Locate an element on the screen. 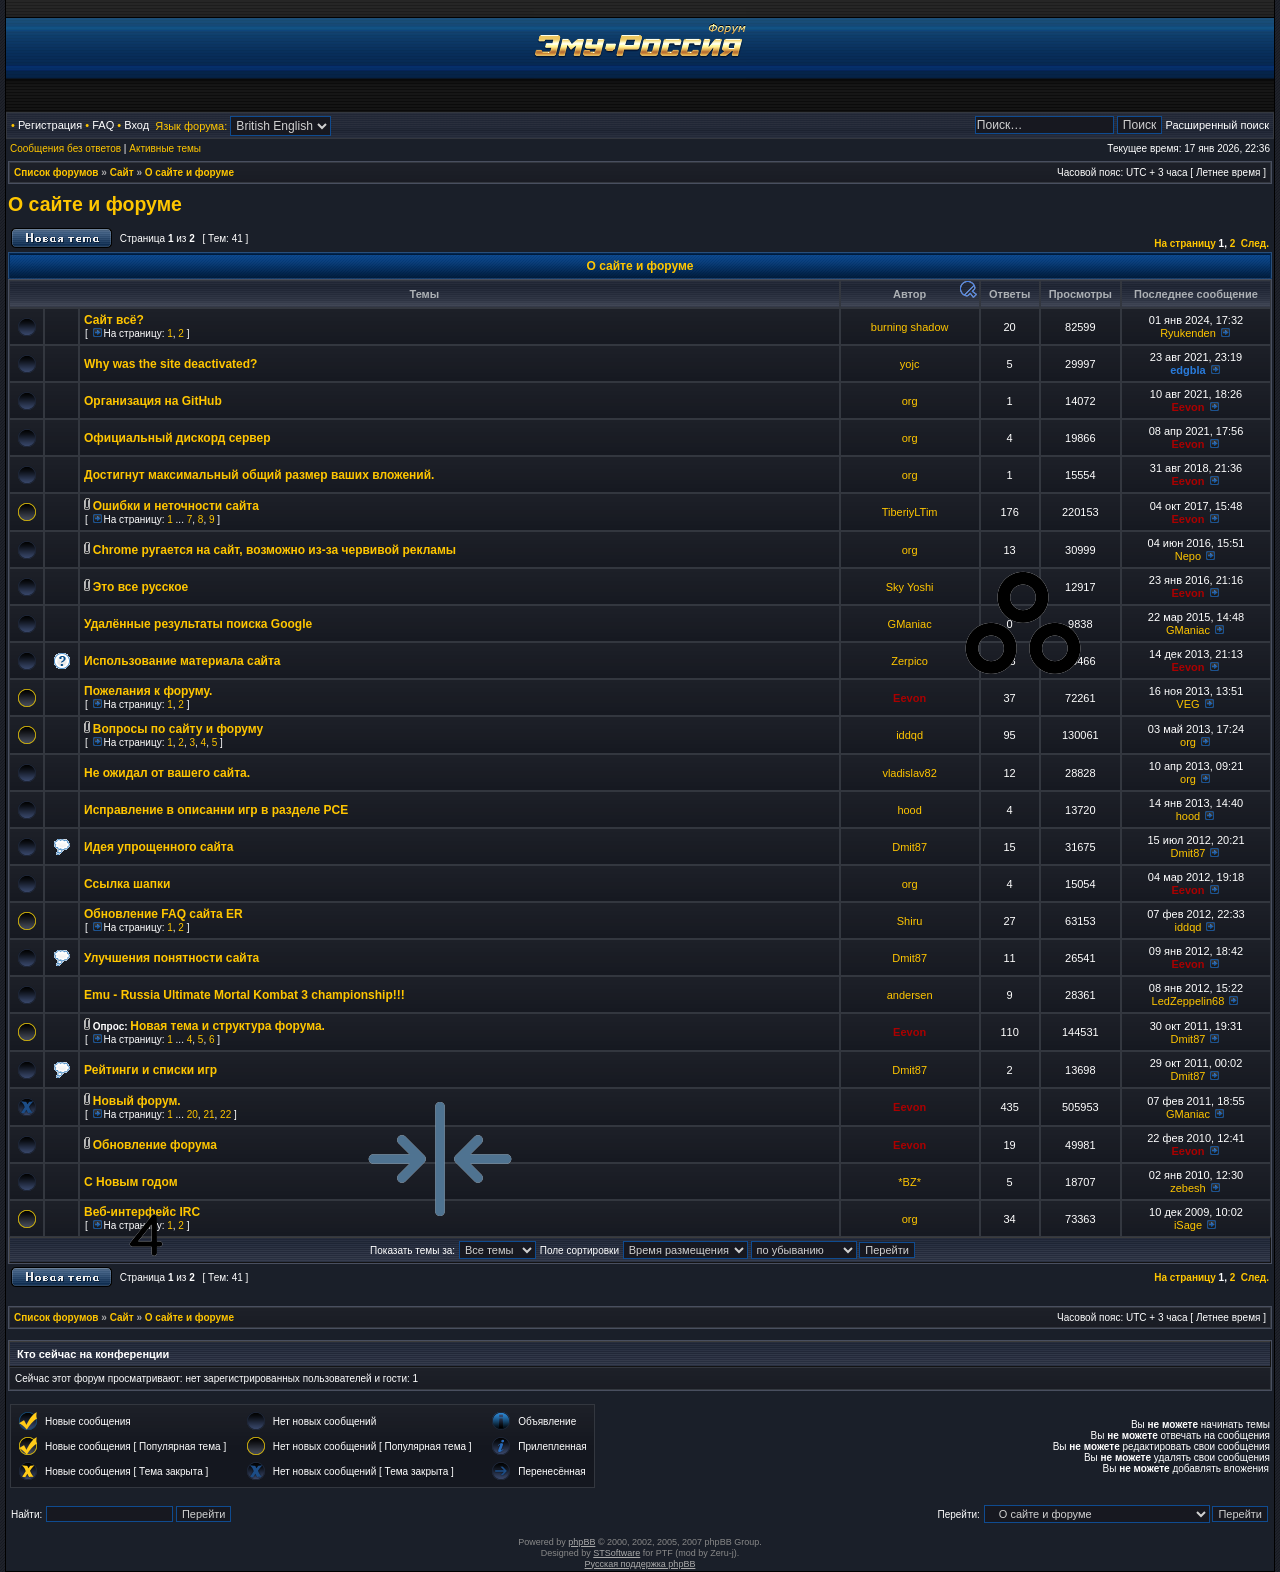 The image size is (1280, 1572). access table tennis or ping pong game is located at coordinates (968, 289).